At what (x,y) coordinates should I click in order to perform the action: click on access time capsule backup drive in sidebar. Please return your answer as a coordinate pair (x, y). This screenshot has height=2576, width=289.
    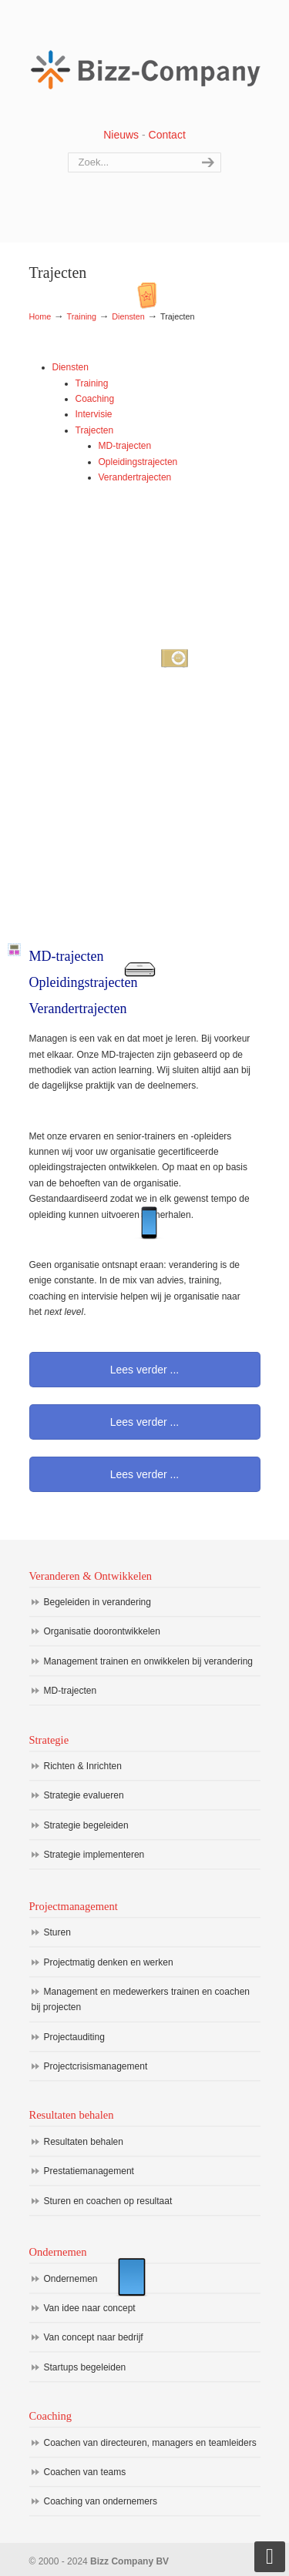
    Looking at the image, I should click on (139, 969).